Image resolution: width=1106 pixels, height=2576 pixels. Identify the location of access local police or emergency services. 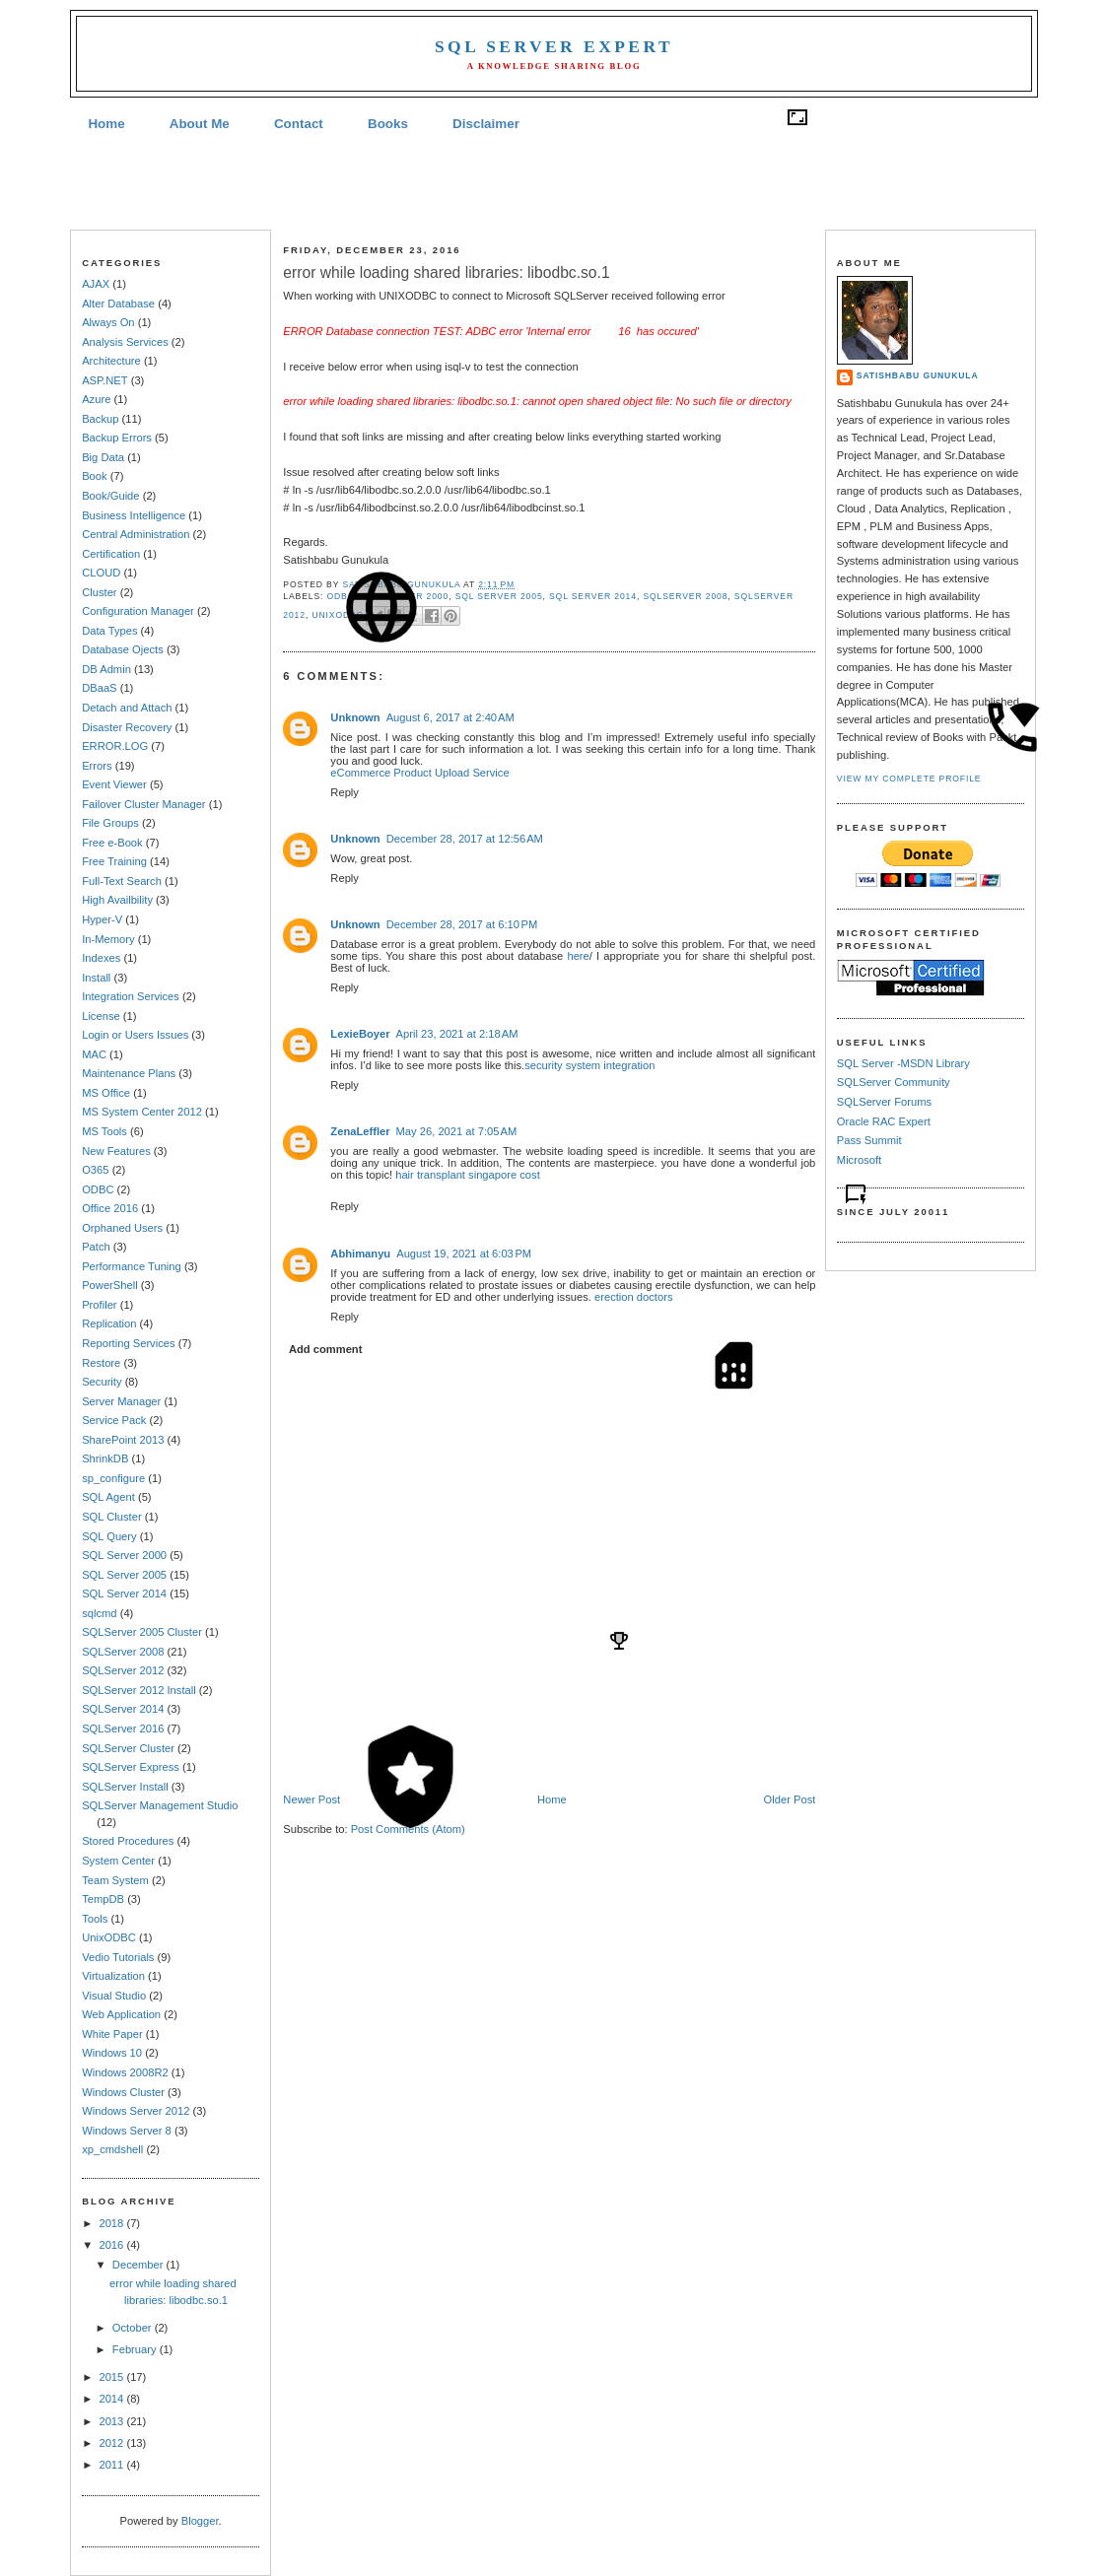
(410, 1776).